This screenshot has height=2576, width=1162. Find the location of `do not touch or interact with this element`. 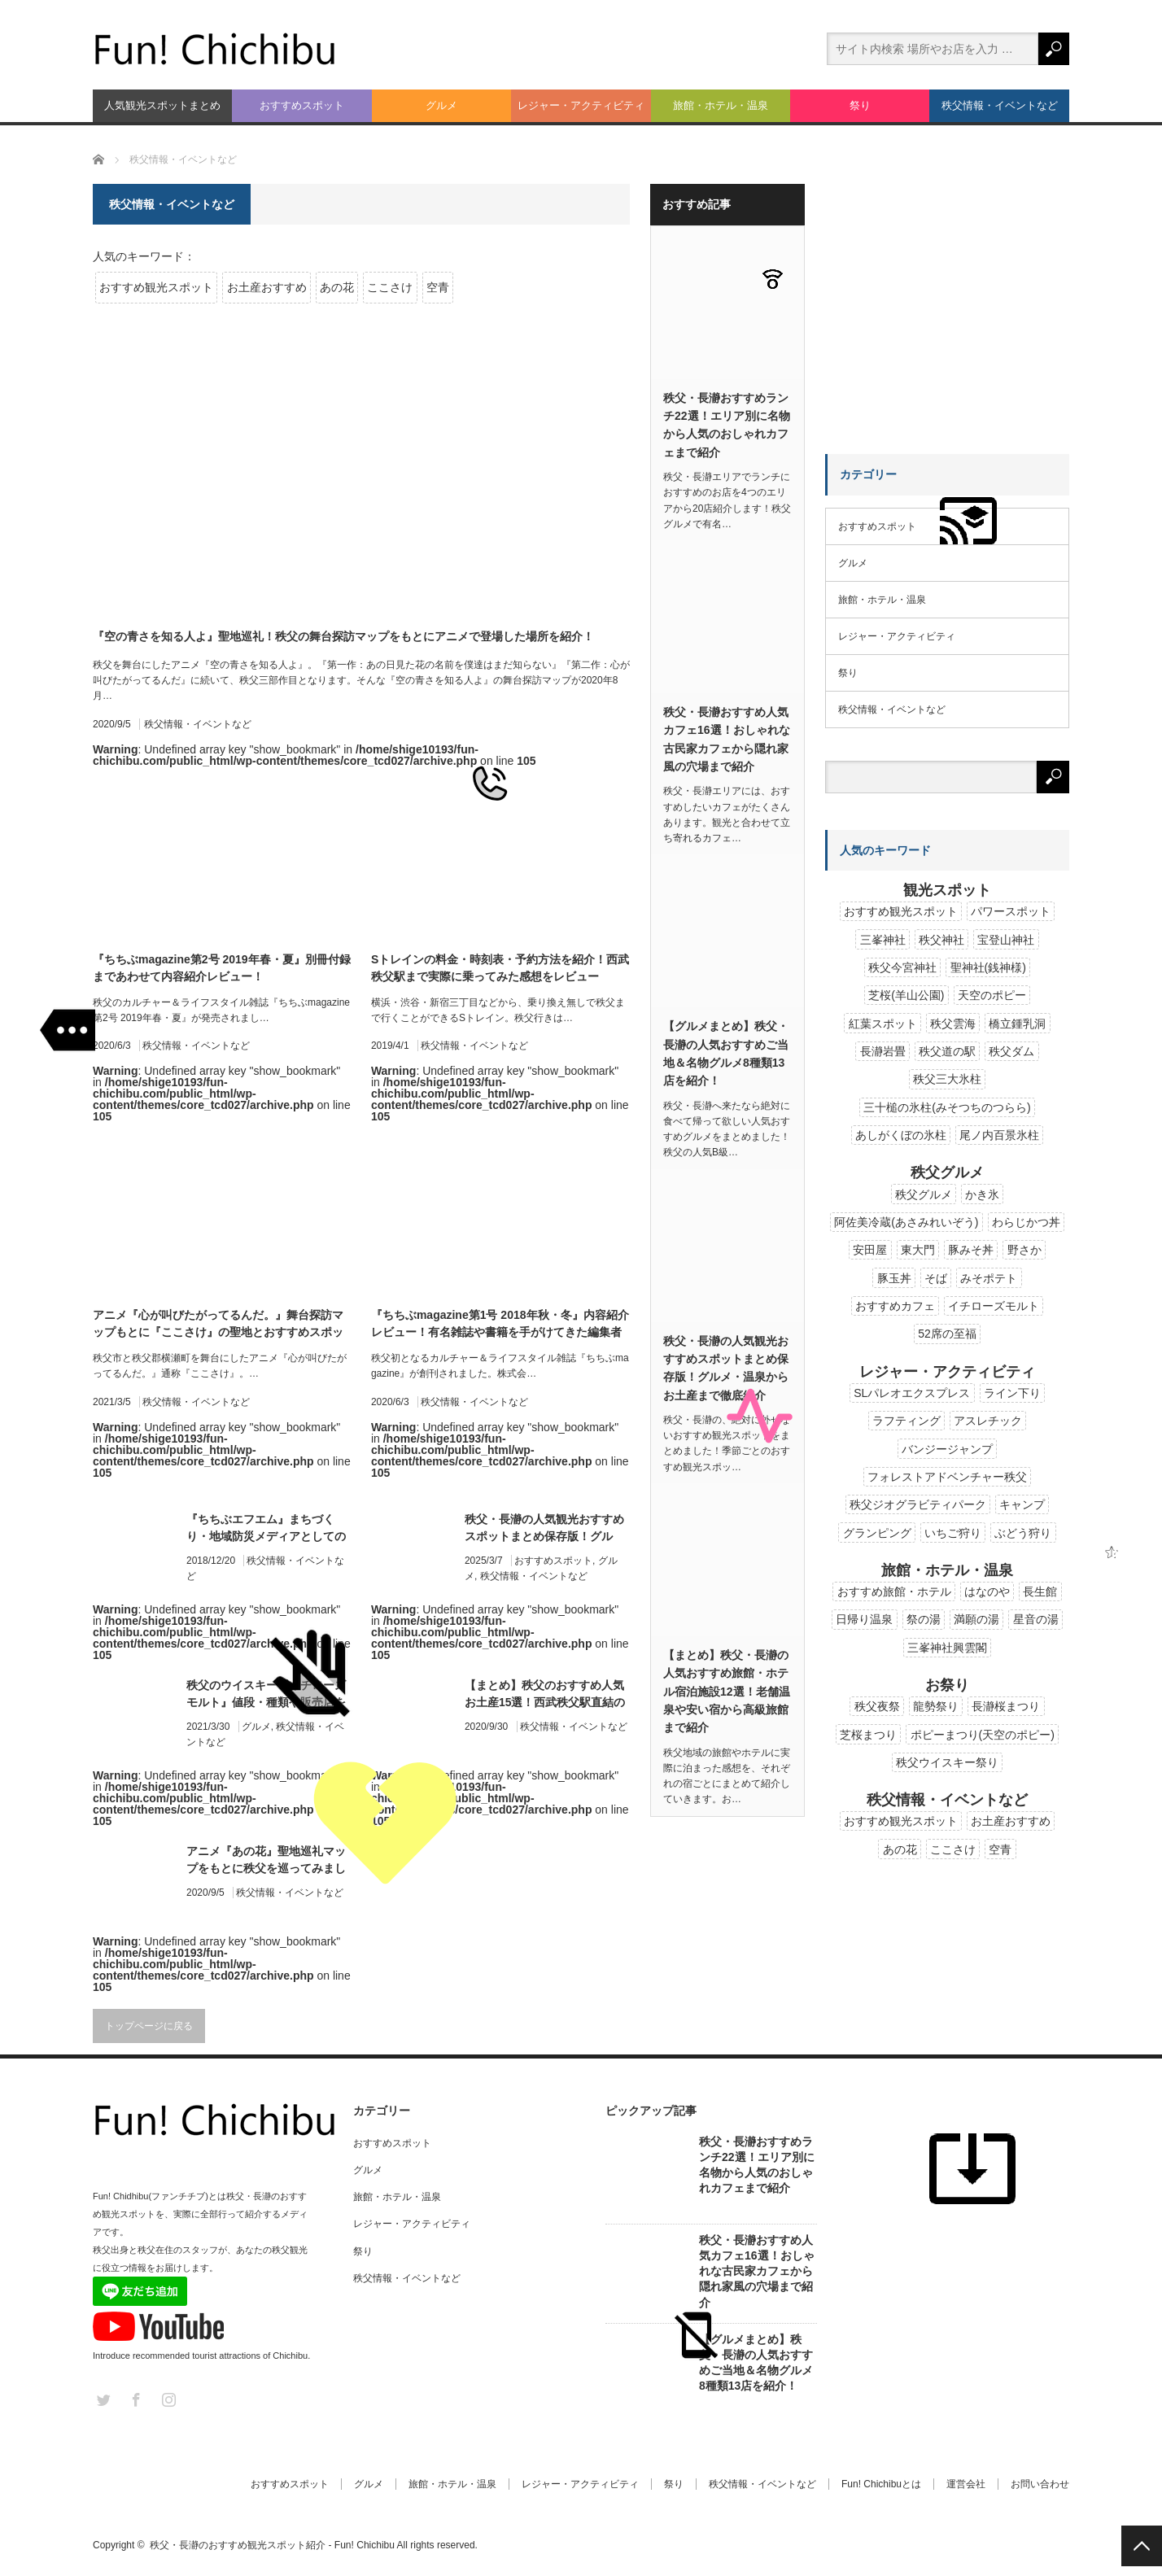

do not touch or interact with this element is located at coordinates (312, 1674).